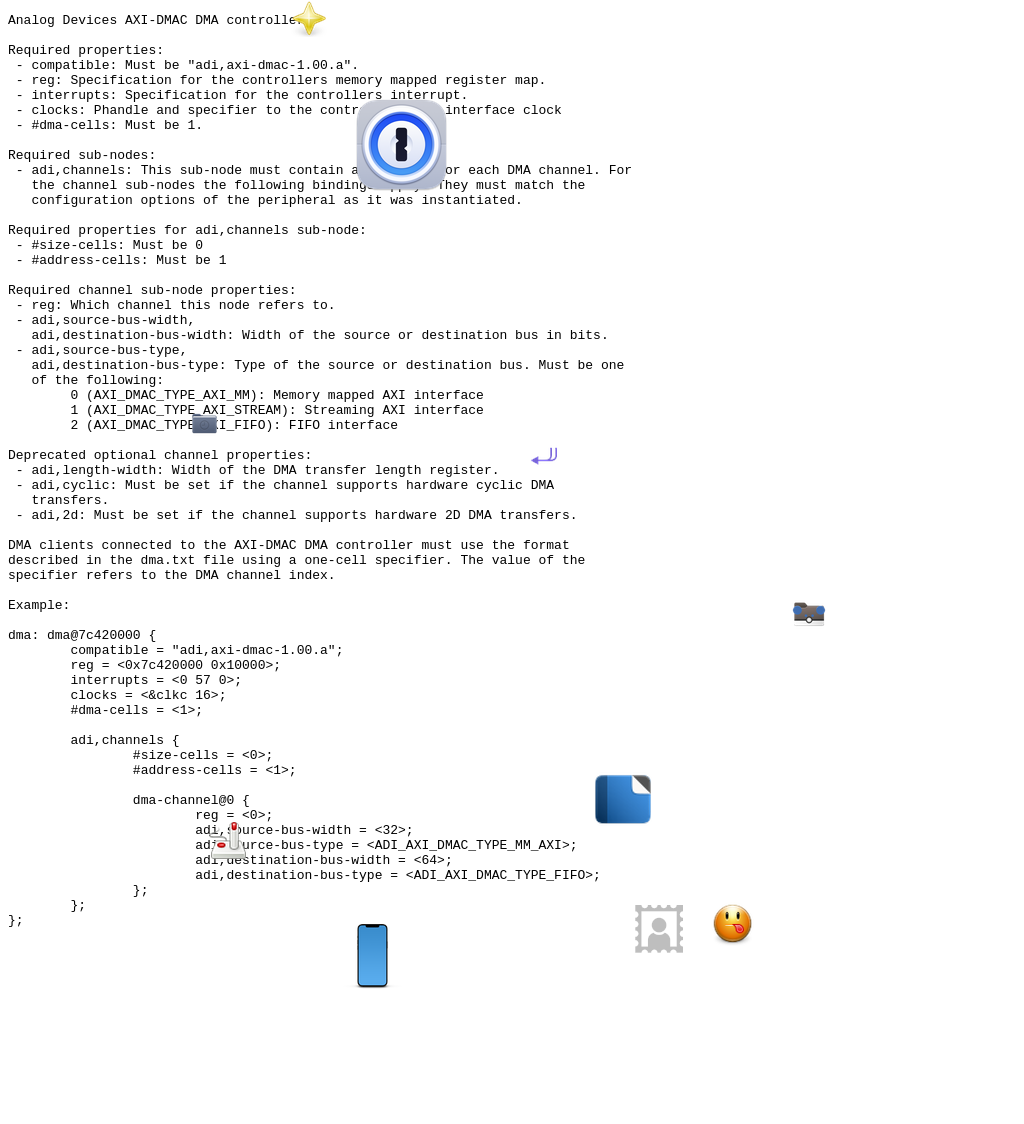  What do you see at coordinates (204, 423) in the screenshot?
I see `access temporary files folder` at bounding box center [204, 423].